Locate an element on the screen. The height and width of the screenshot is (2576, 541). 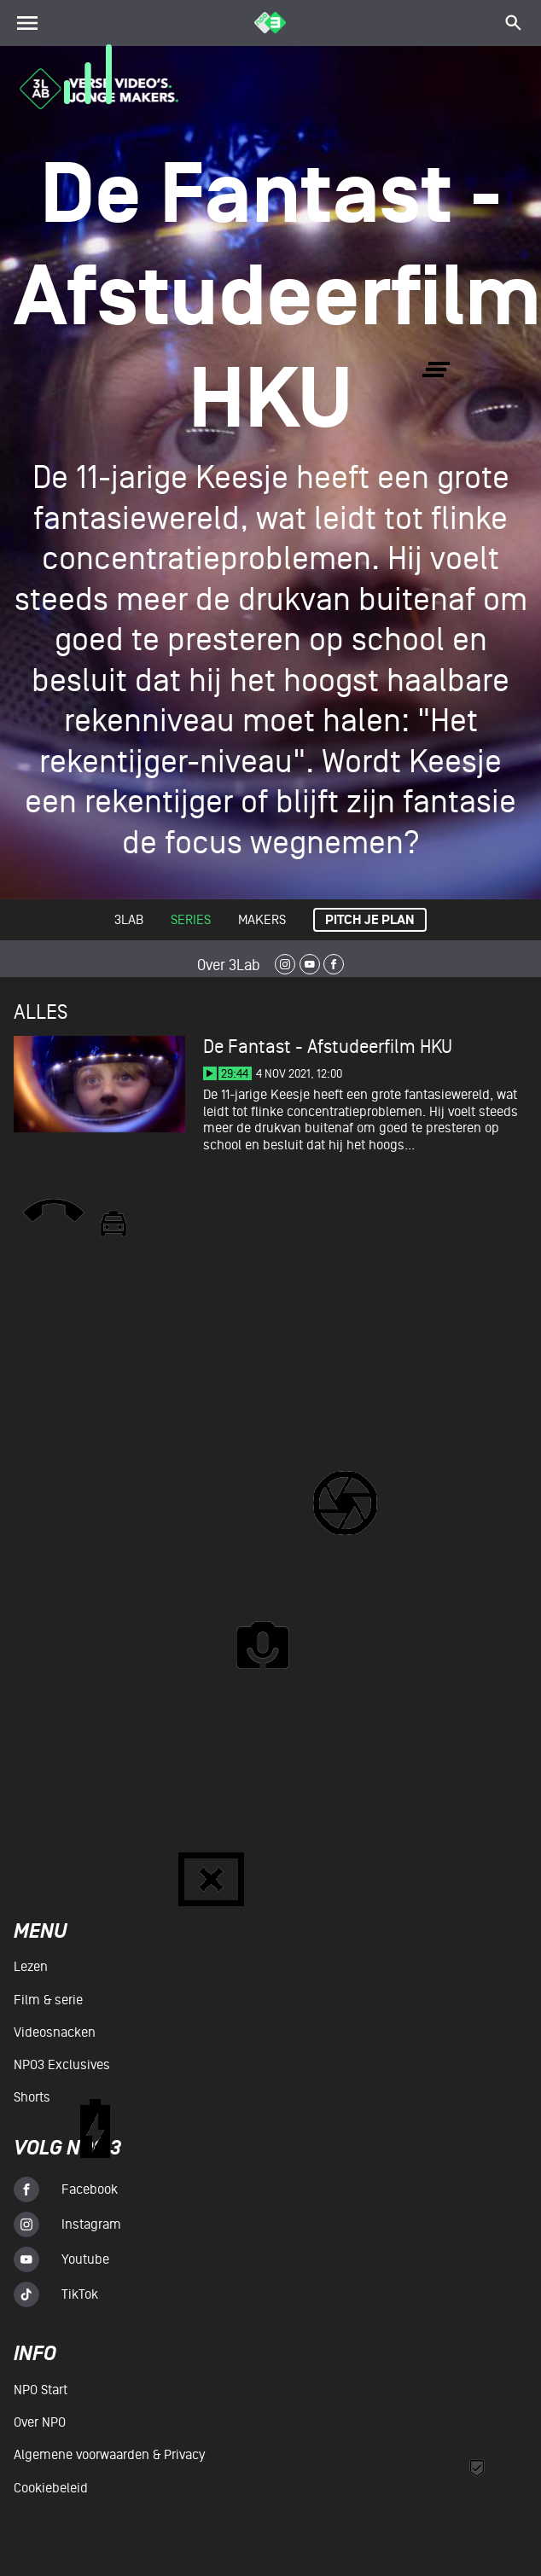
manage camera and microphone permissions is located at coordinates (263, 1645).